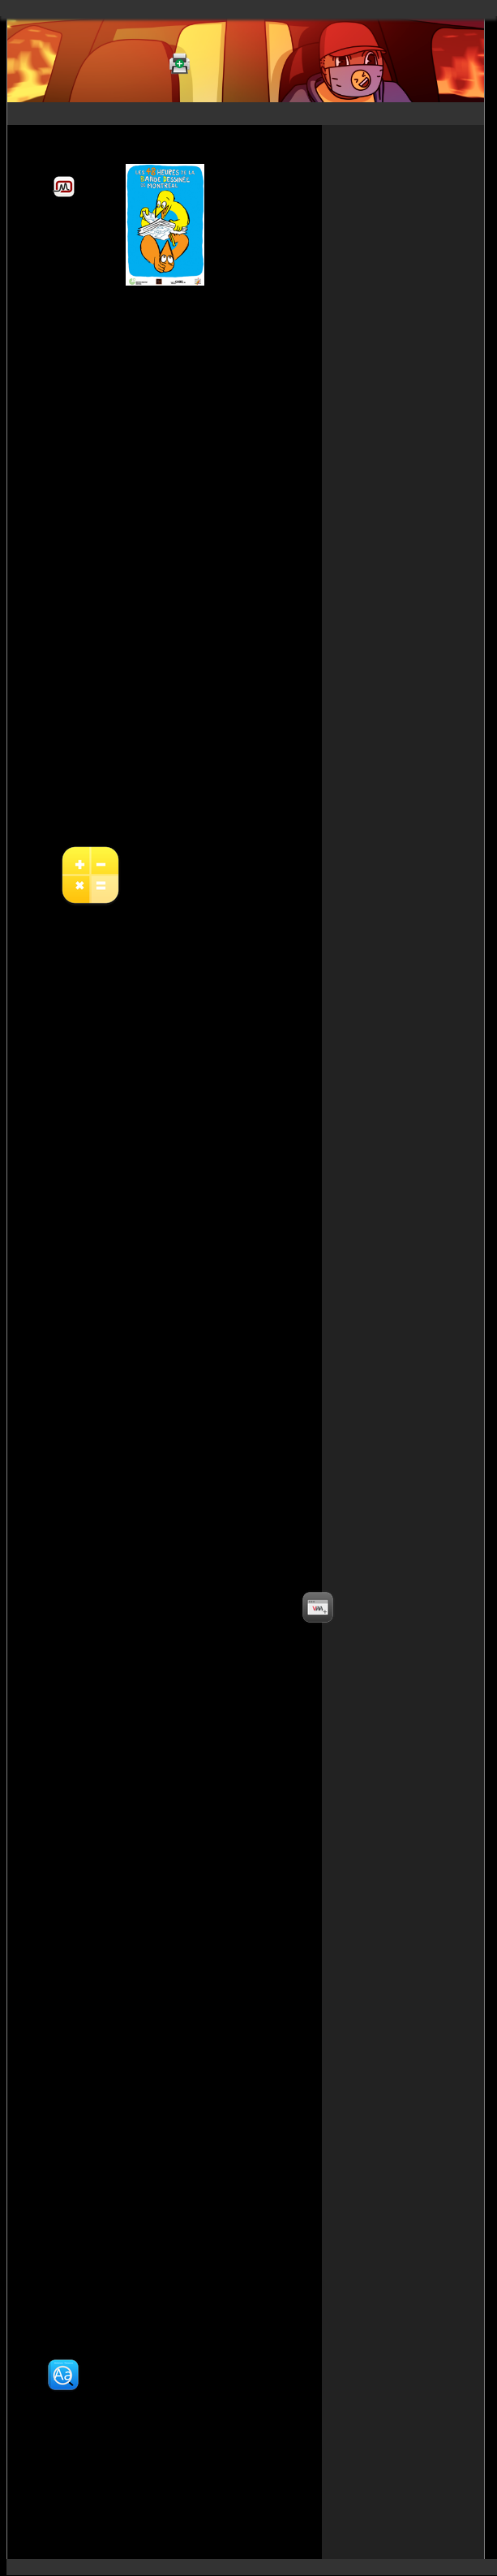  I want to click on create a new virtual machine, so click(318, 1607).